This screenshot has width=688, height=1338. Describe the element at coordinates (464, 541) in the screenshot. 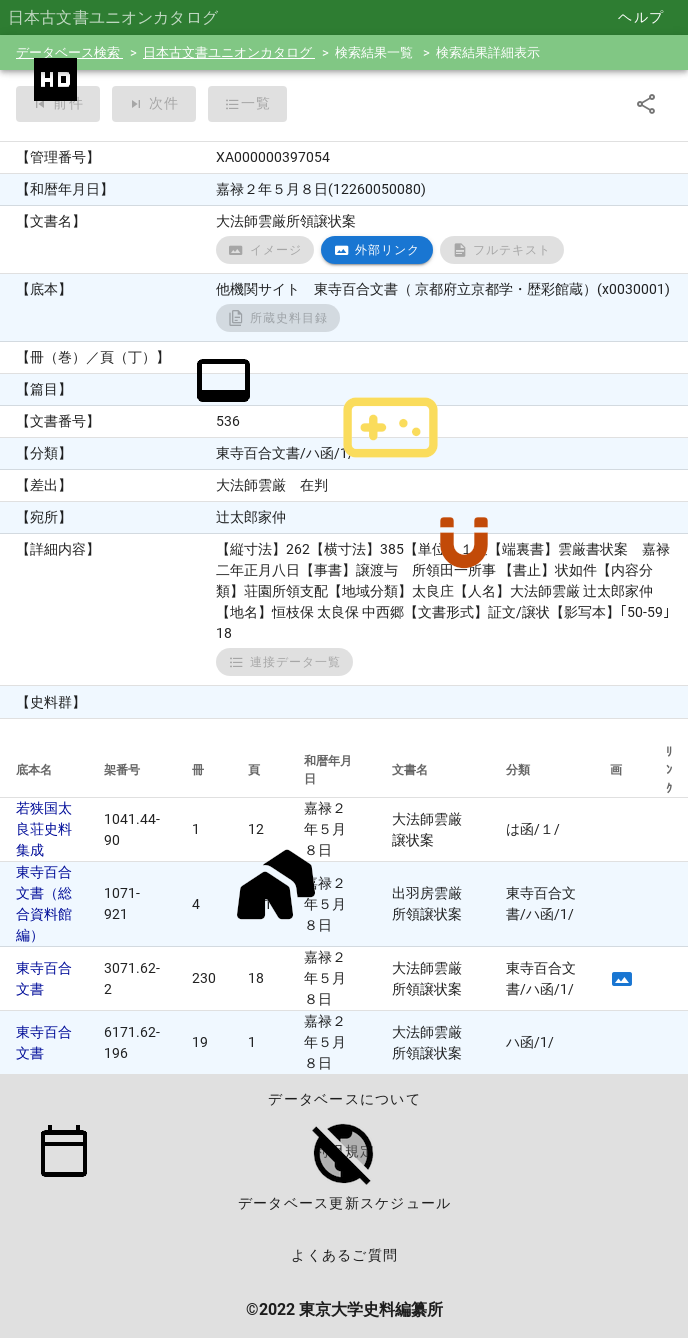

I see `attract or pull related items together` at that location.